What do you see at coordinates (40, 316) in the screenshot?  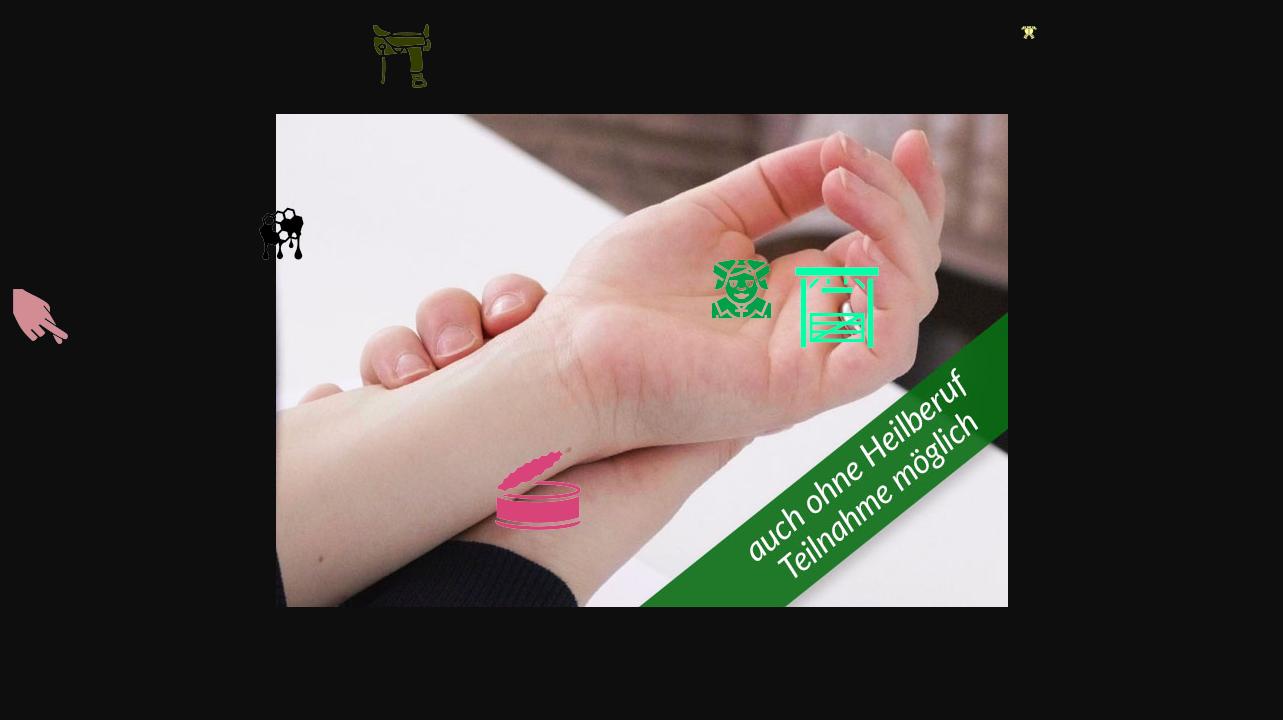 I see `indicates hoping for luck or a positive outcome` at bounding box center [40, 316].